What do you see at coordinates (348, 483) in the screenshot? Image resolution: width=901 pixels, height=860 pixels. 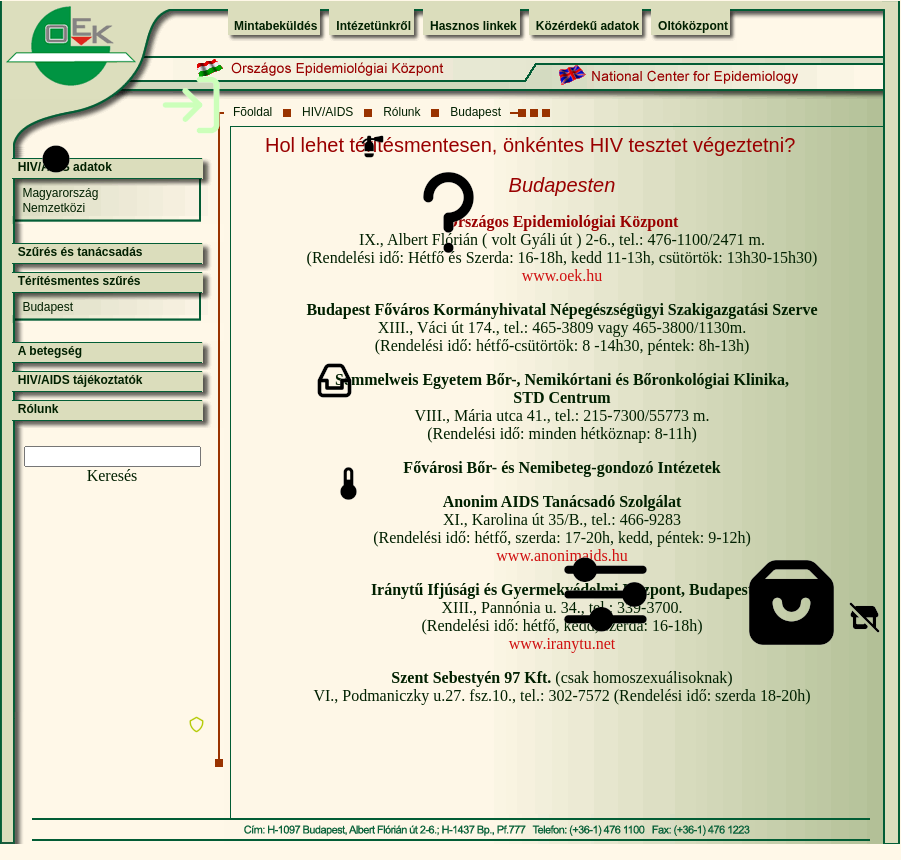 I see `view current temperature` at bounding box center [348, 483].